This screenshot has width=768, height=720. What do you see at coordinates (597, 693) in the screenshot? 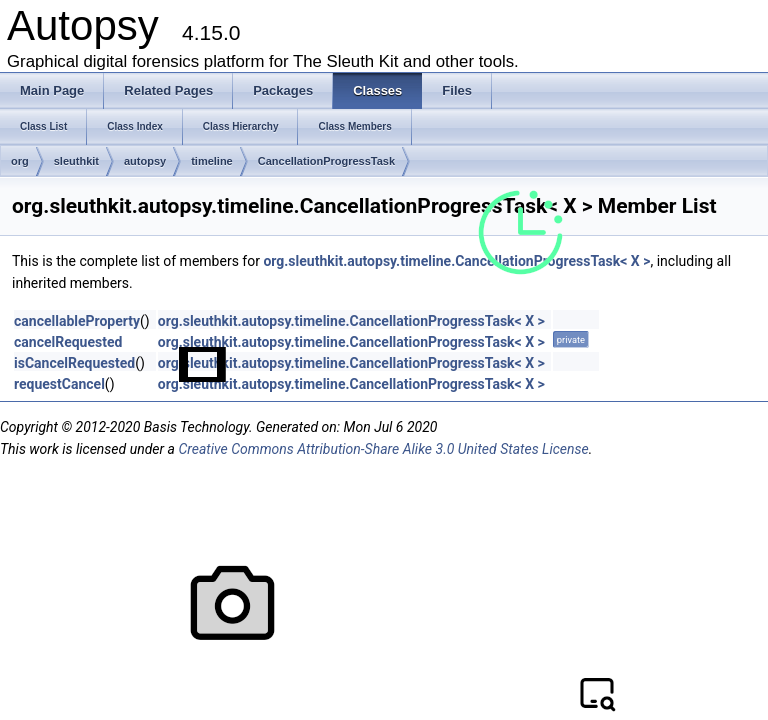
I see `search content on tablet device` at bounding box center [597, 693].